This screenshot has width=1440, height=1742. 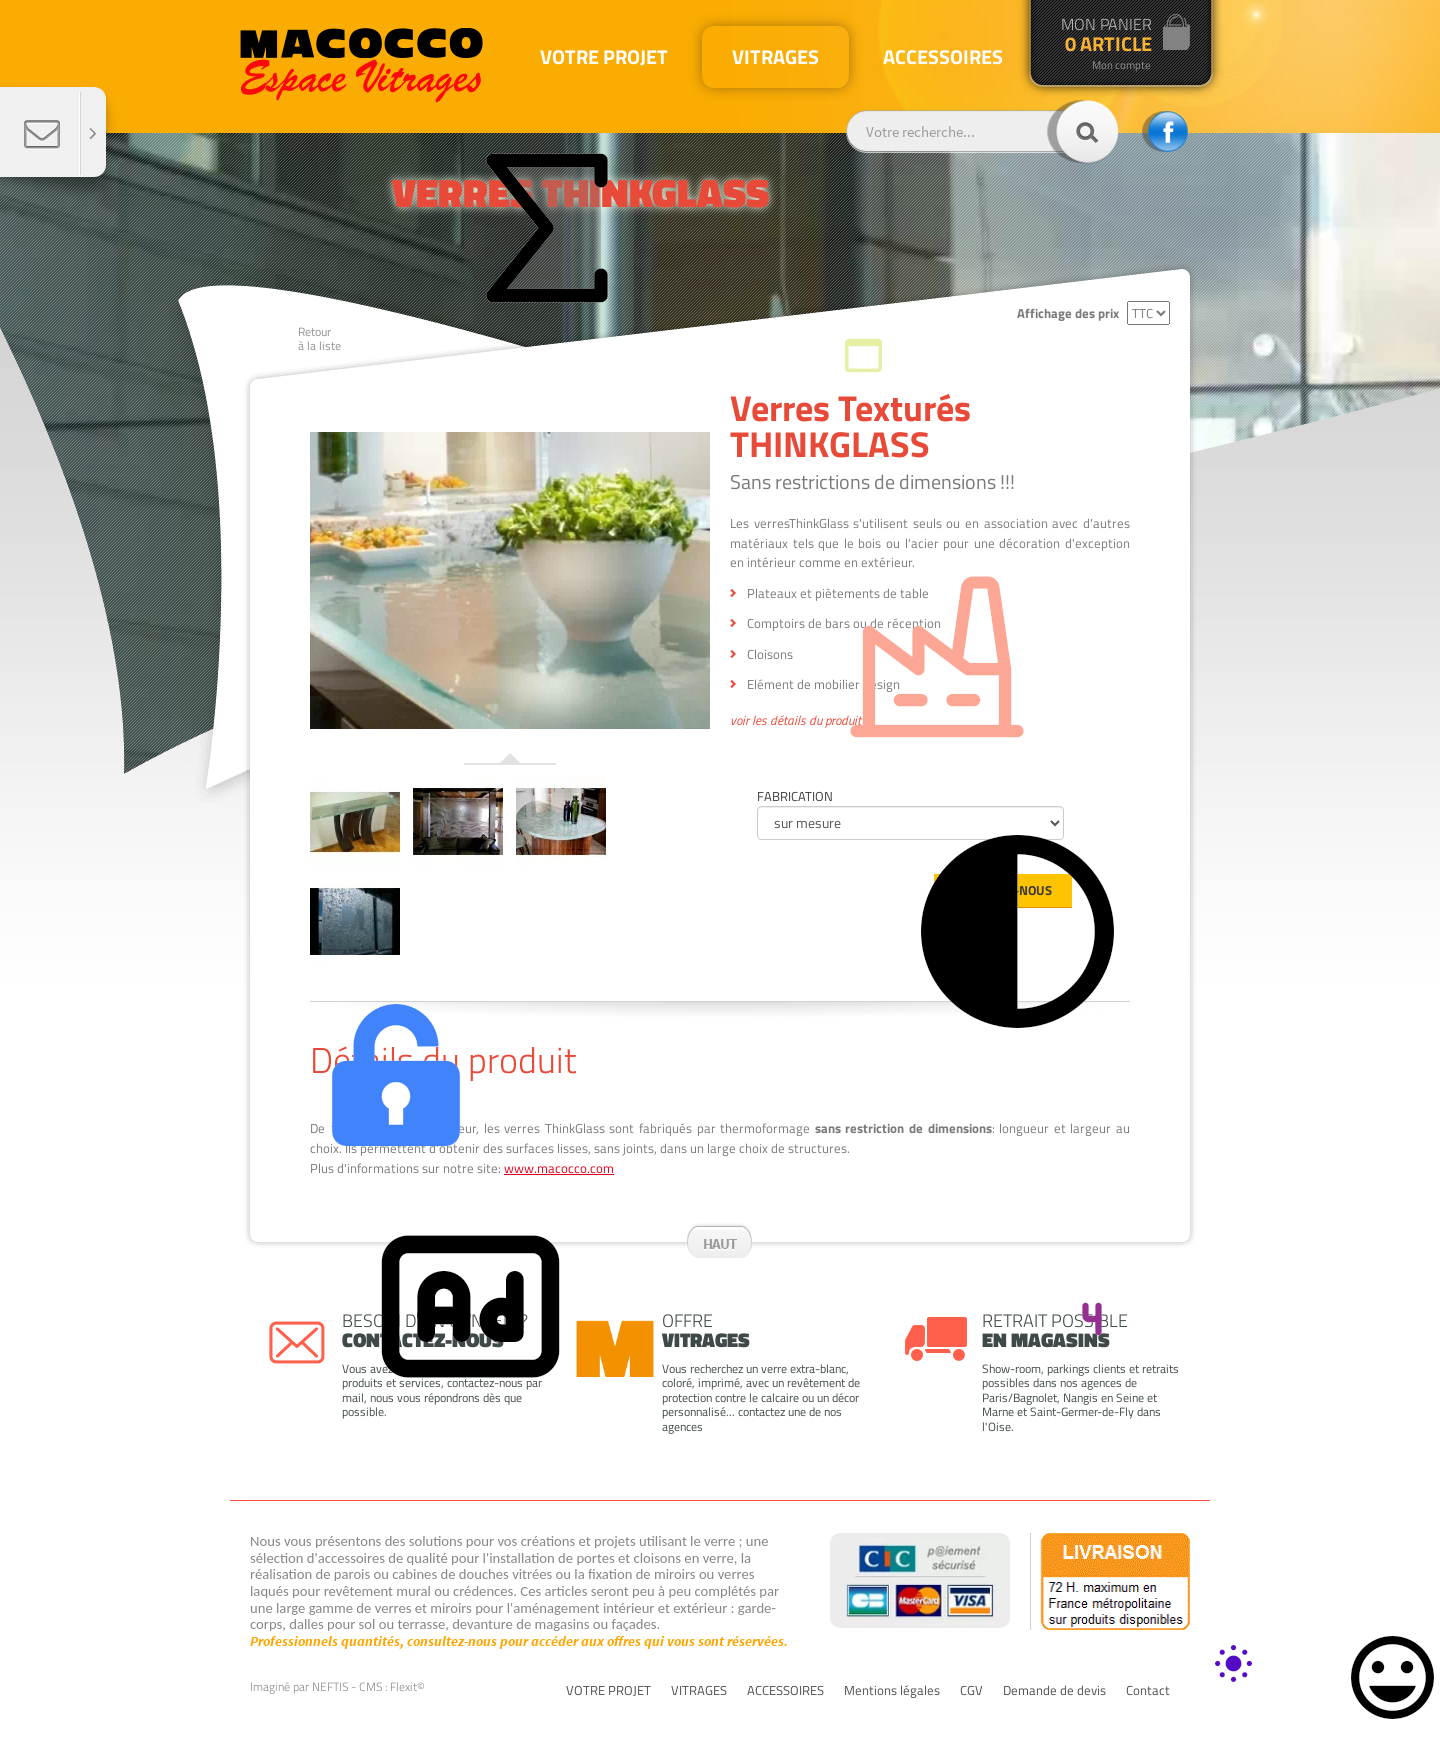 What do you see at coordinates (1233, 1663) in the screenshot?
I see `decrease screen brightness` at bounding box center [1233, 1663].